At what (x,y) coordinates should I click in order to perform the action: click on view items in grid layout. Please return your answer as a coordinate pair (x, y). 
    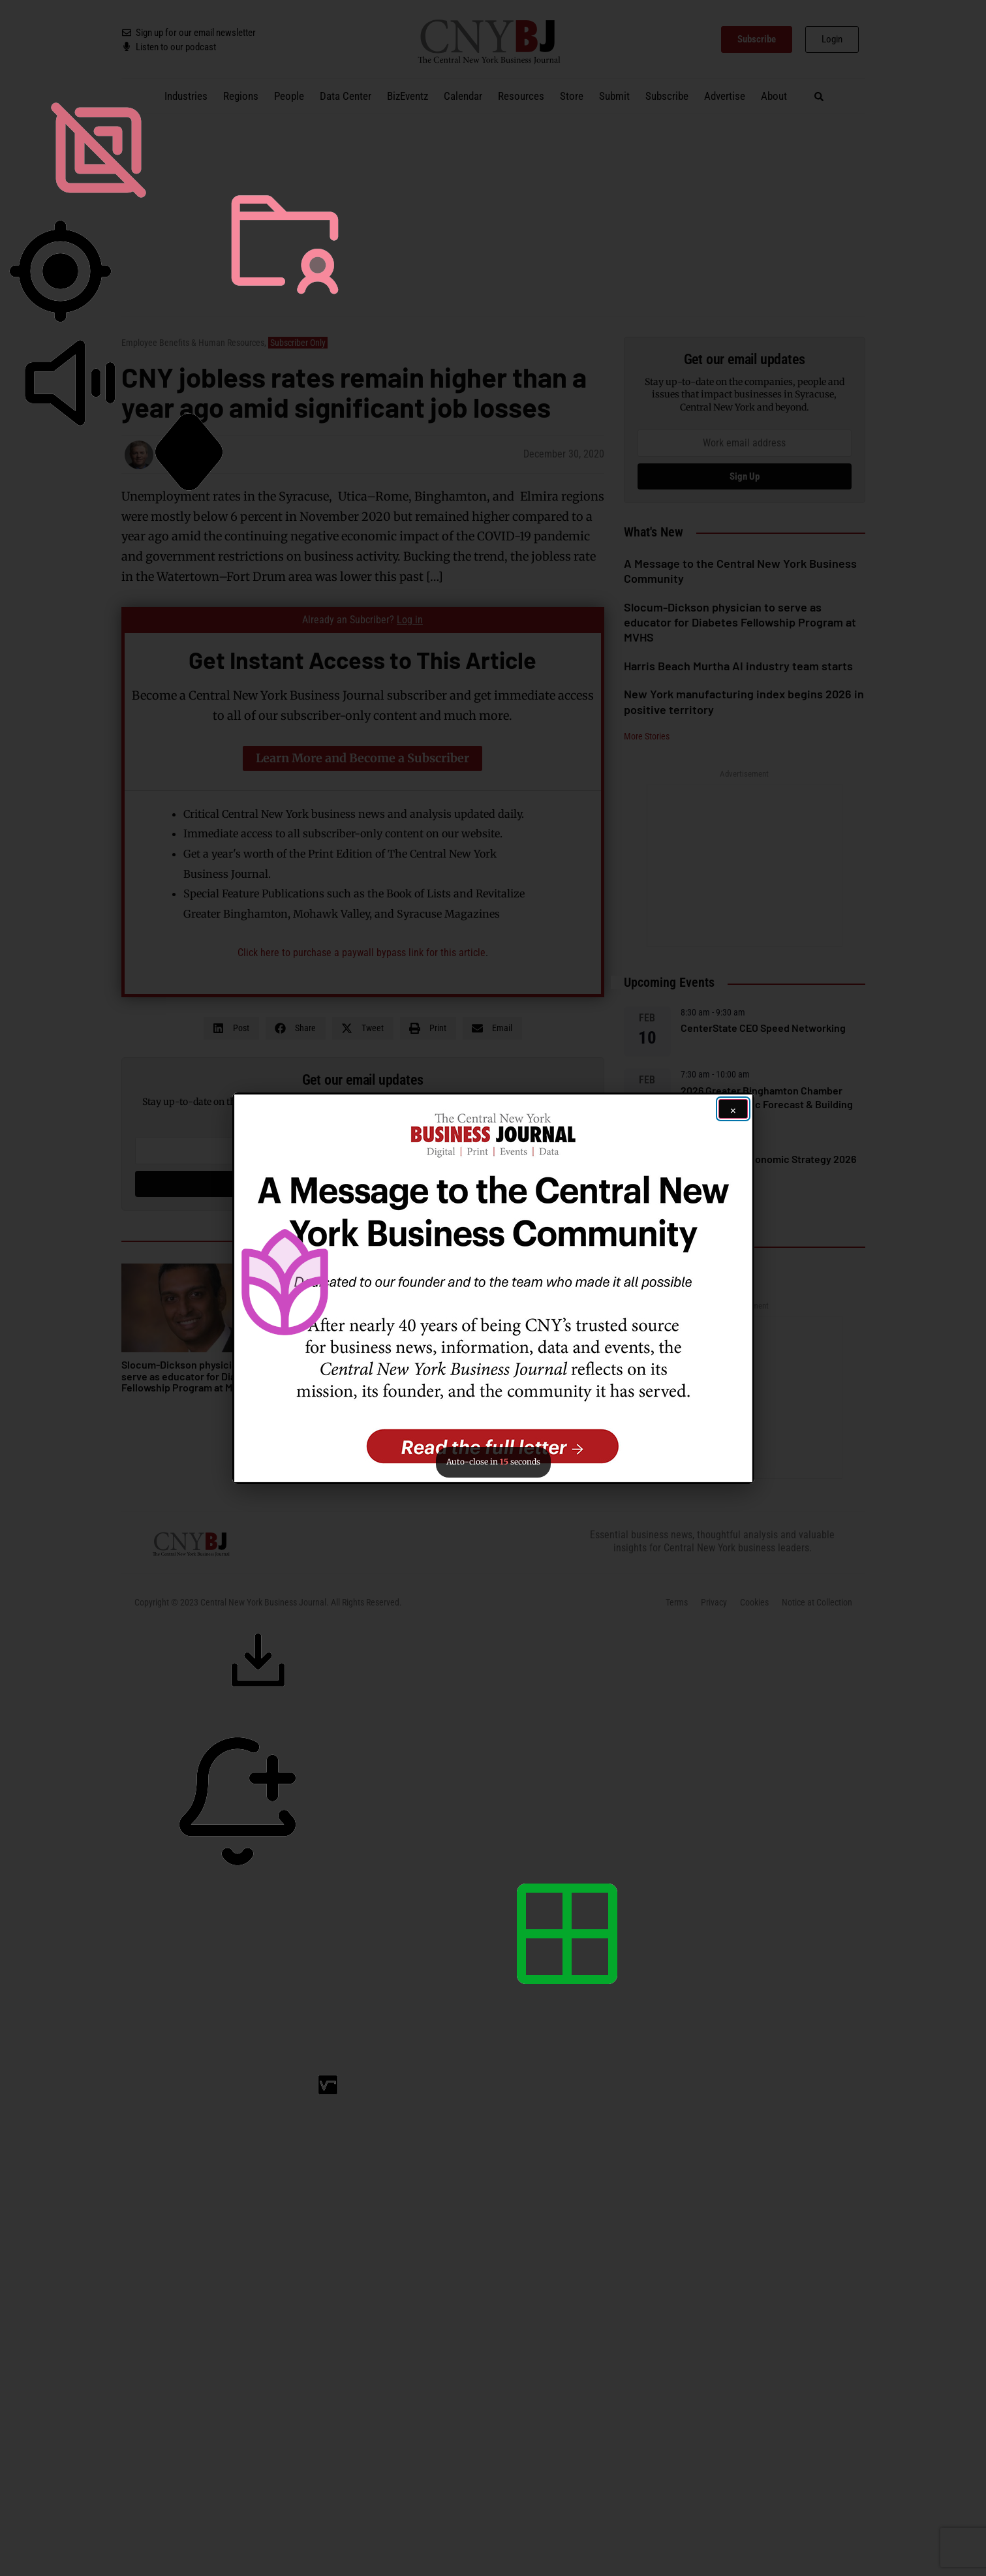
    Looking at the image, I should click on (567, 1934).